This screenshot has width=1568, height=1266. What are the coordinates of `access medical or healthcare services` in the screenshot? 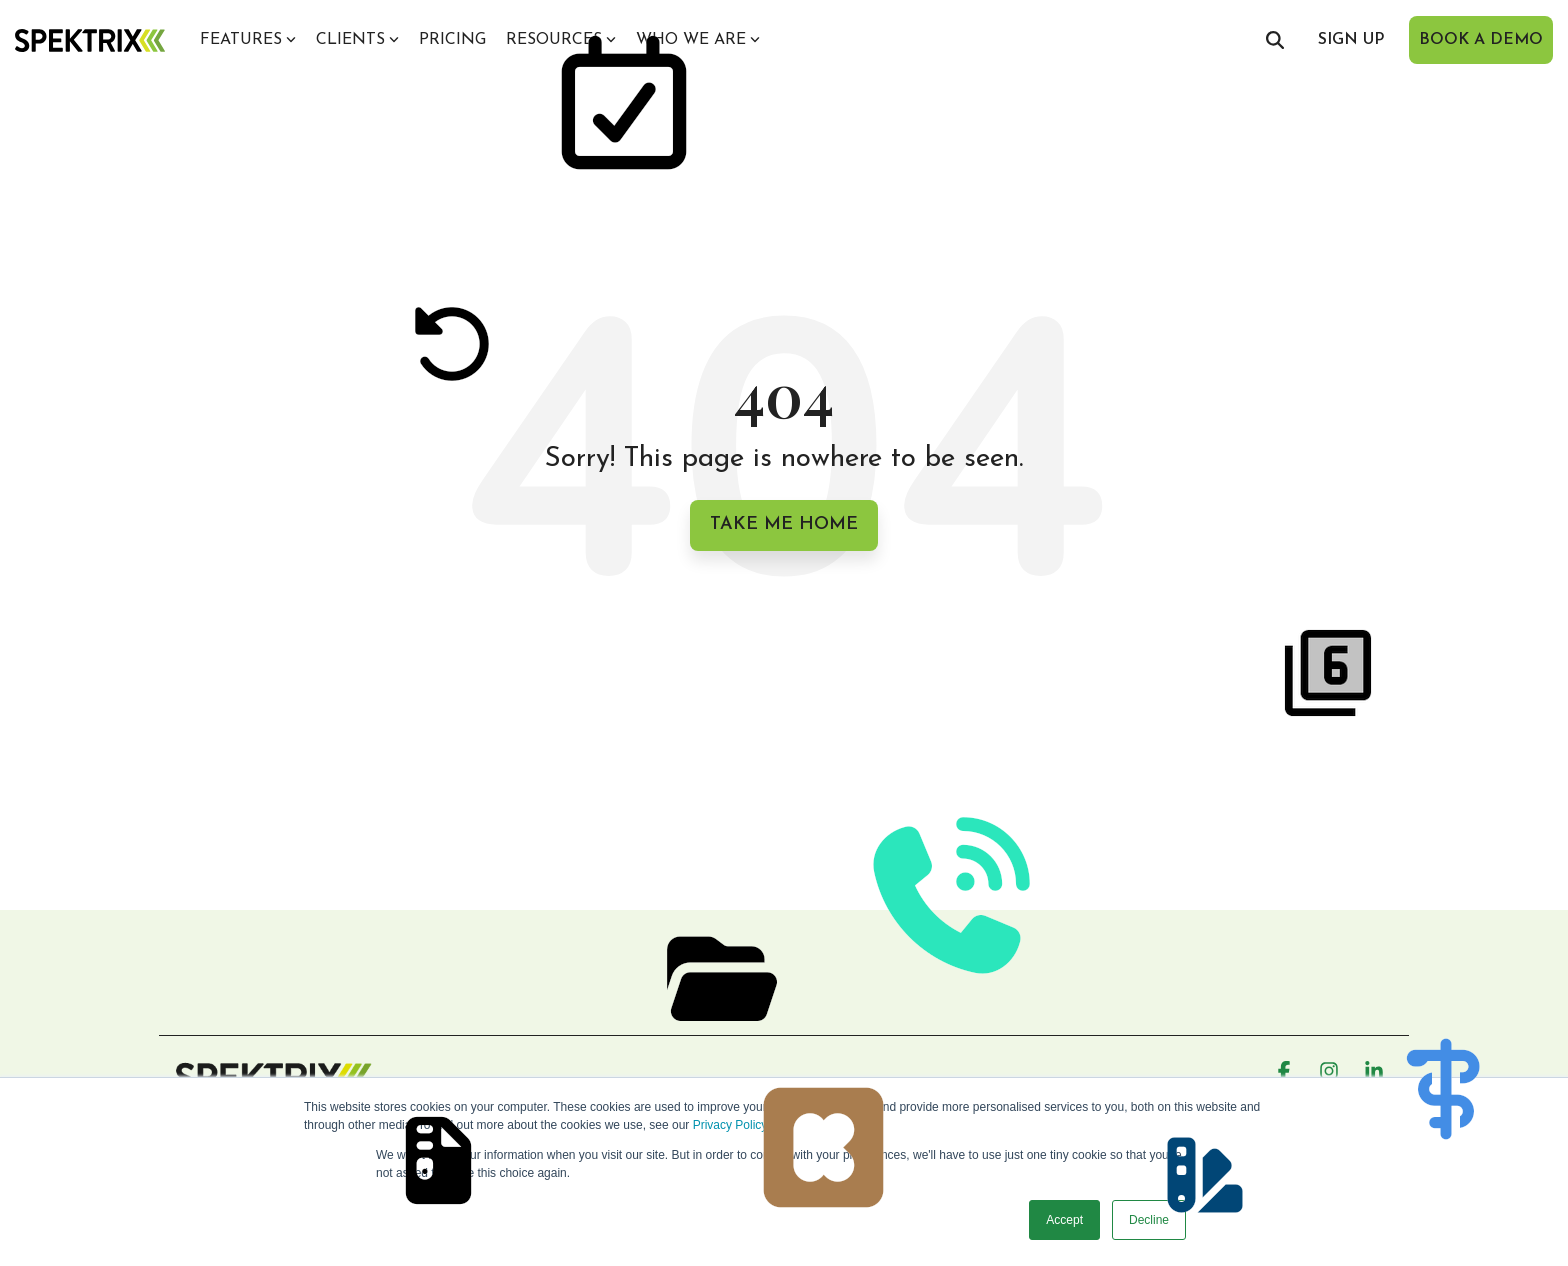 It's located at (1446, 1089).